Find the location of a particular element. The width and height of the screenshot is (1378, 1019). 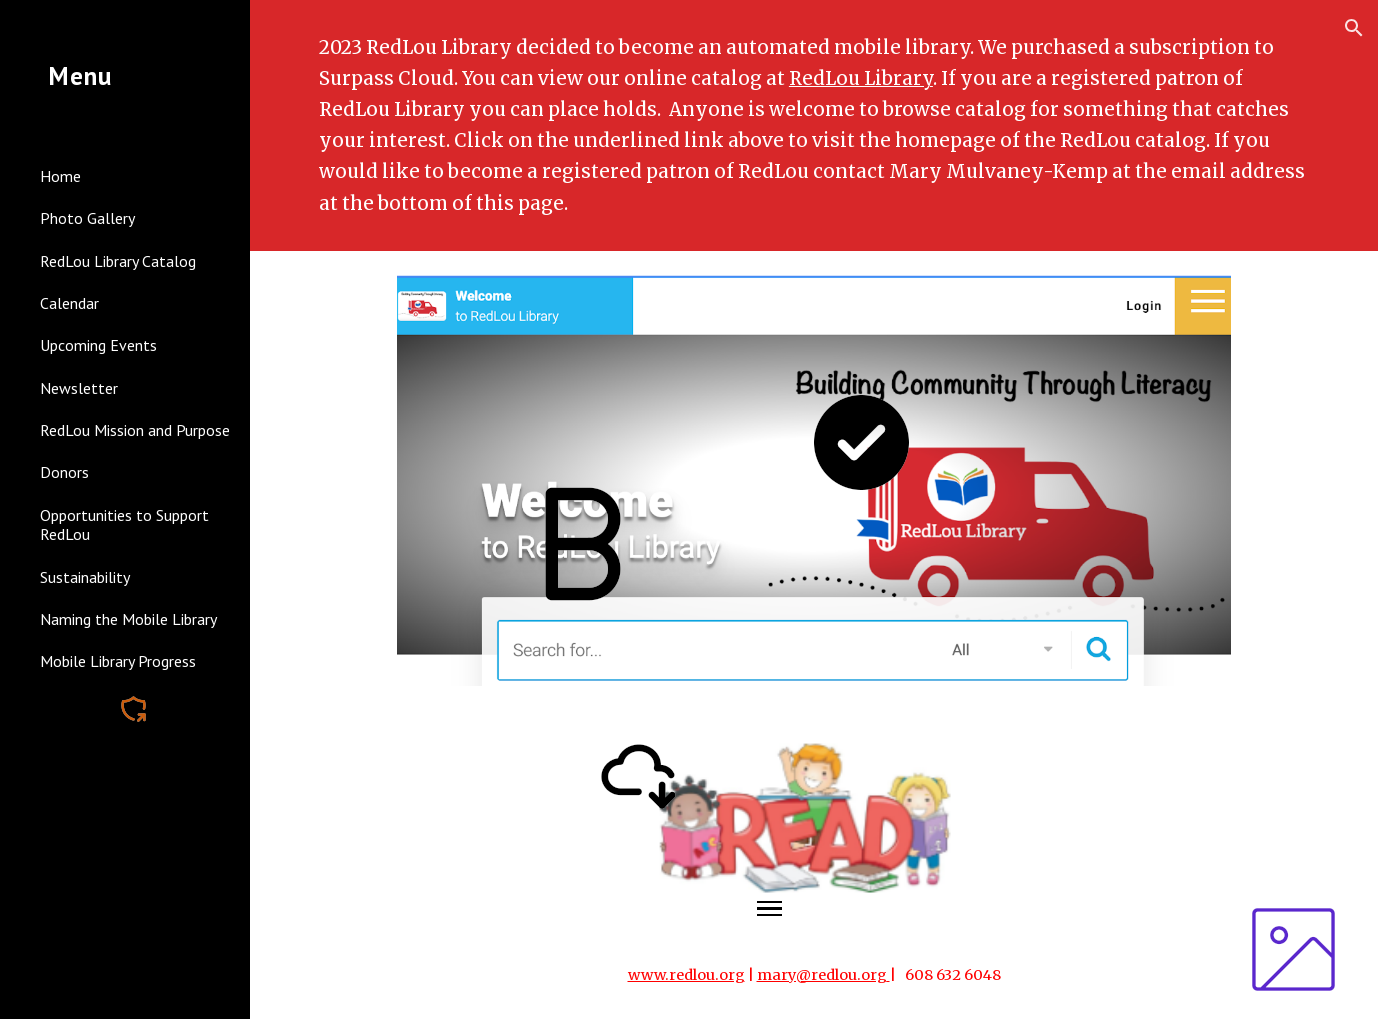

download from cloud storage is located at coordinates (638, 771).